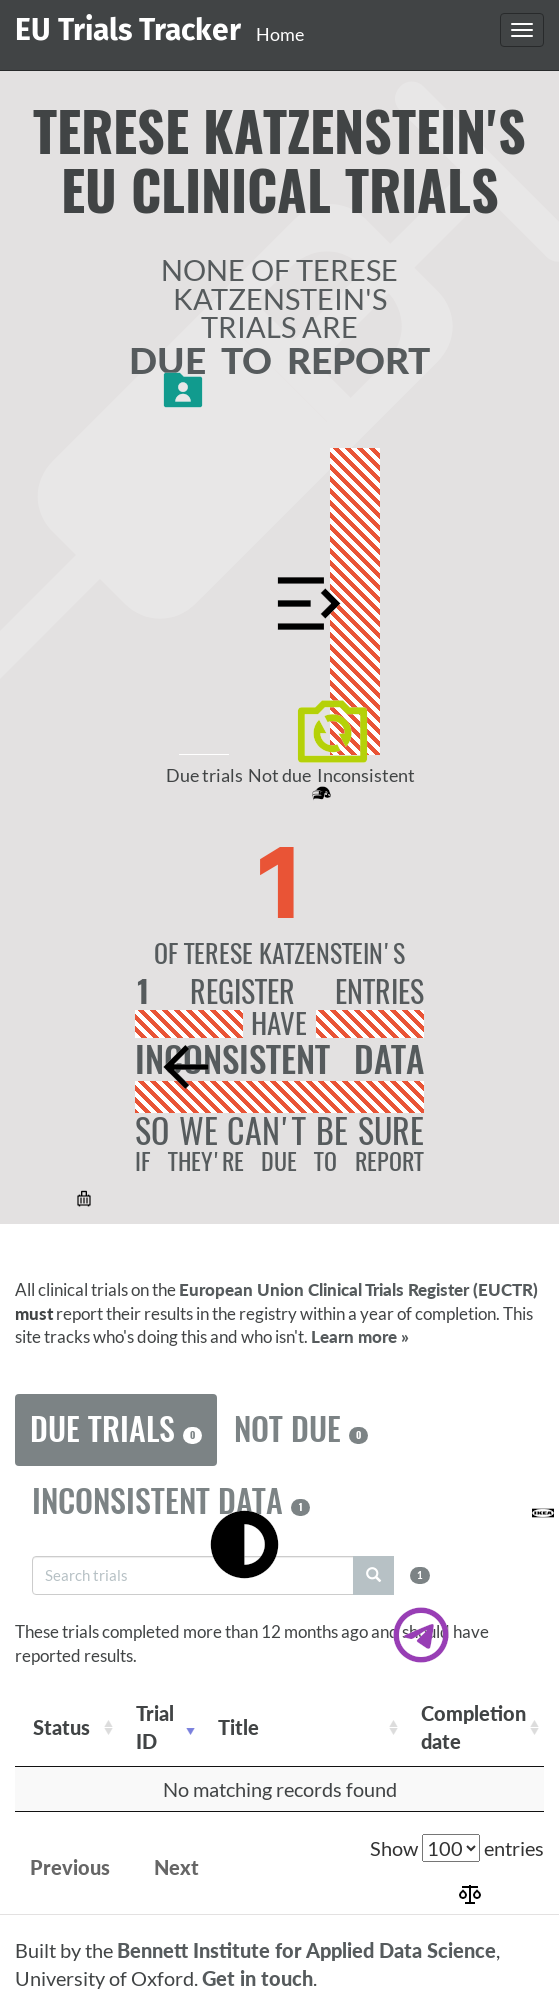  Describe the element at coordinates (307, 603) in the screenshot. I see `expand a collapsed sidebar menu` at that location.